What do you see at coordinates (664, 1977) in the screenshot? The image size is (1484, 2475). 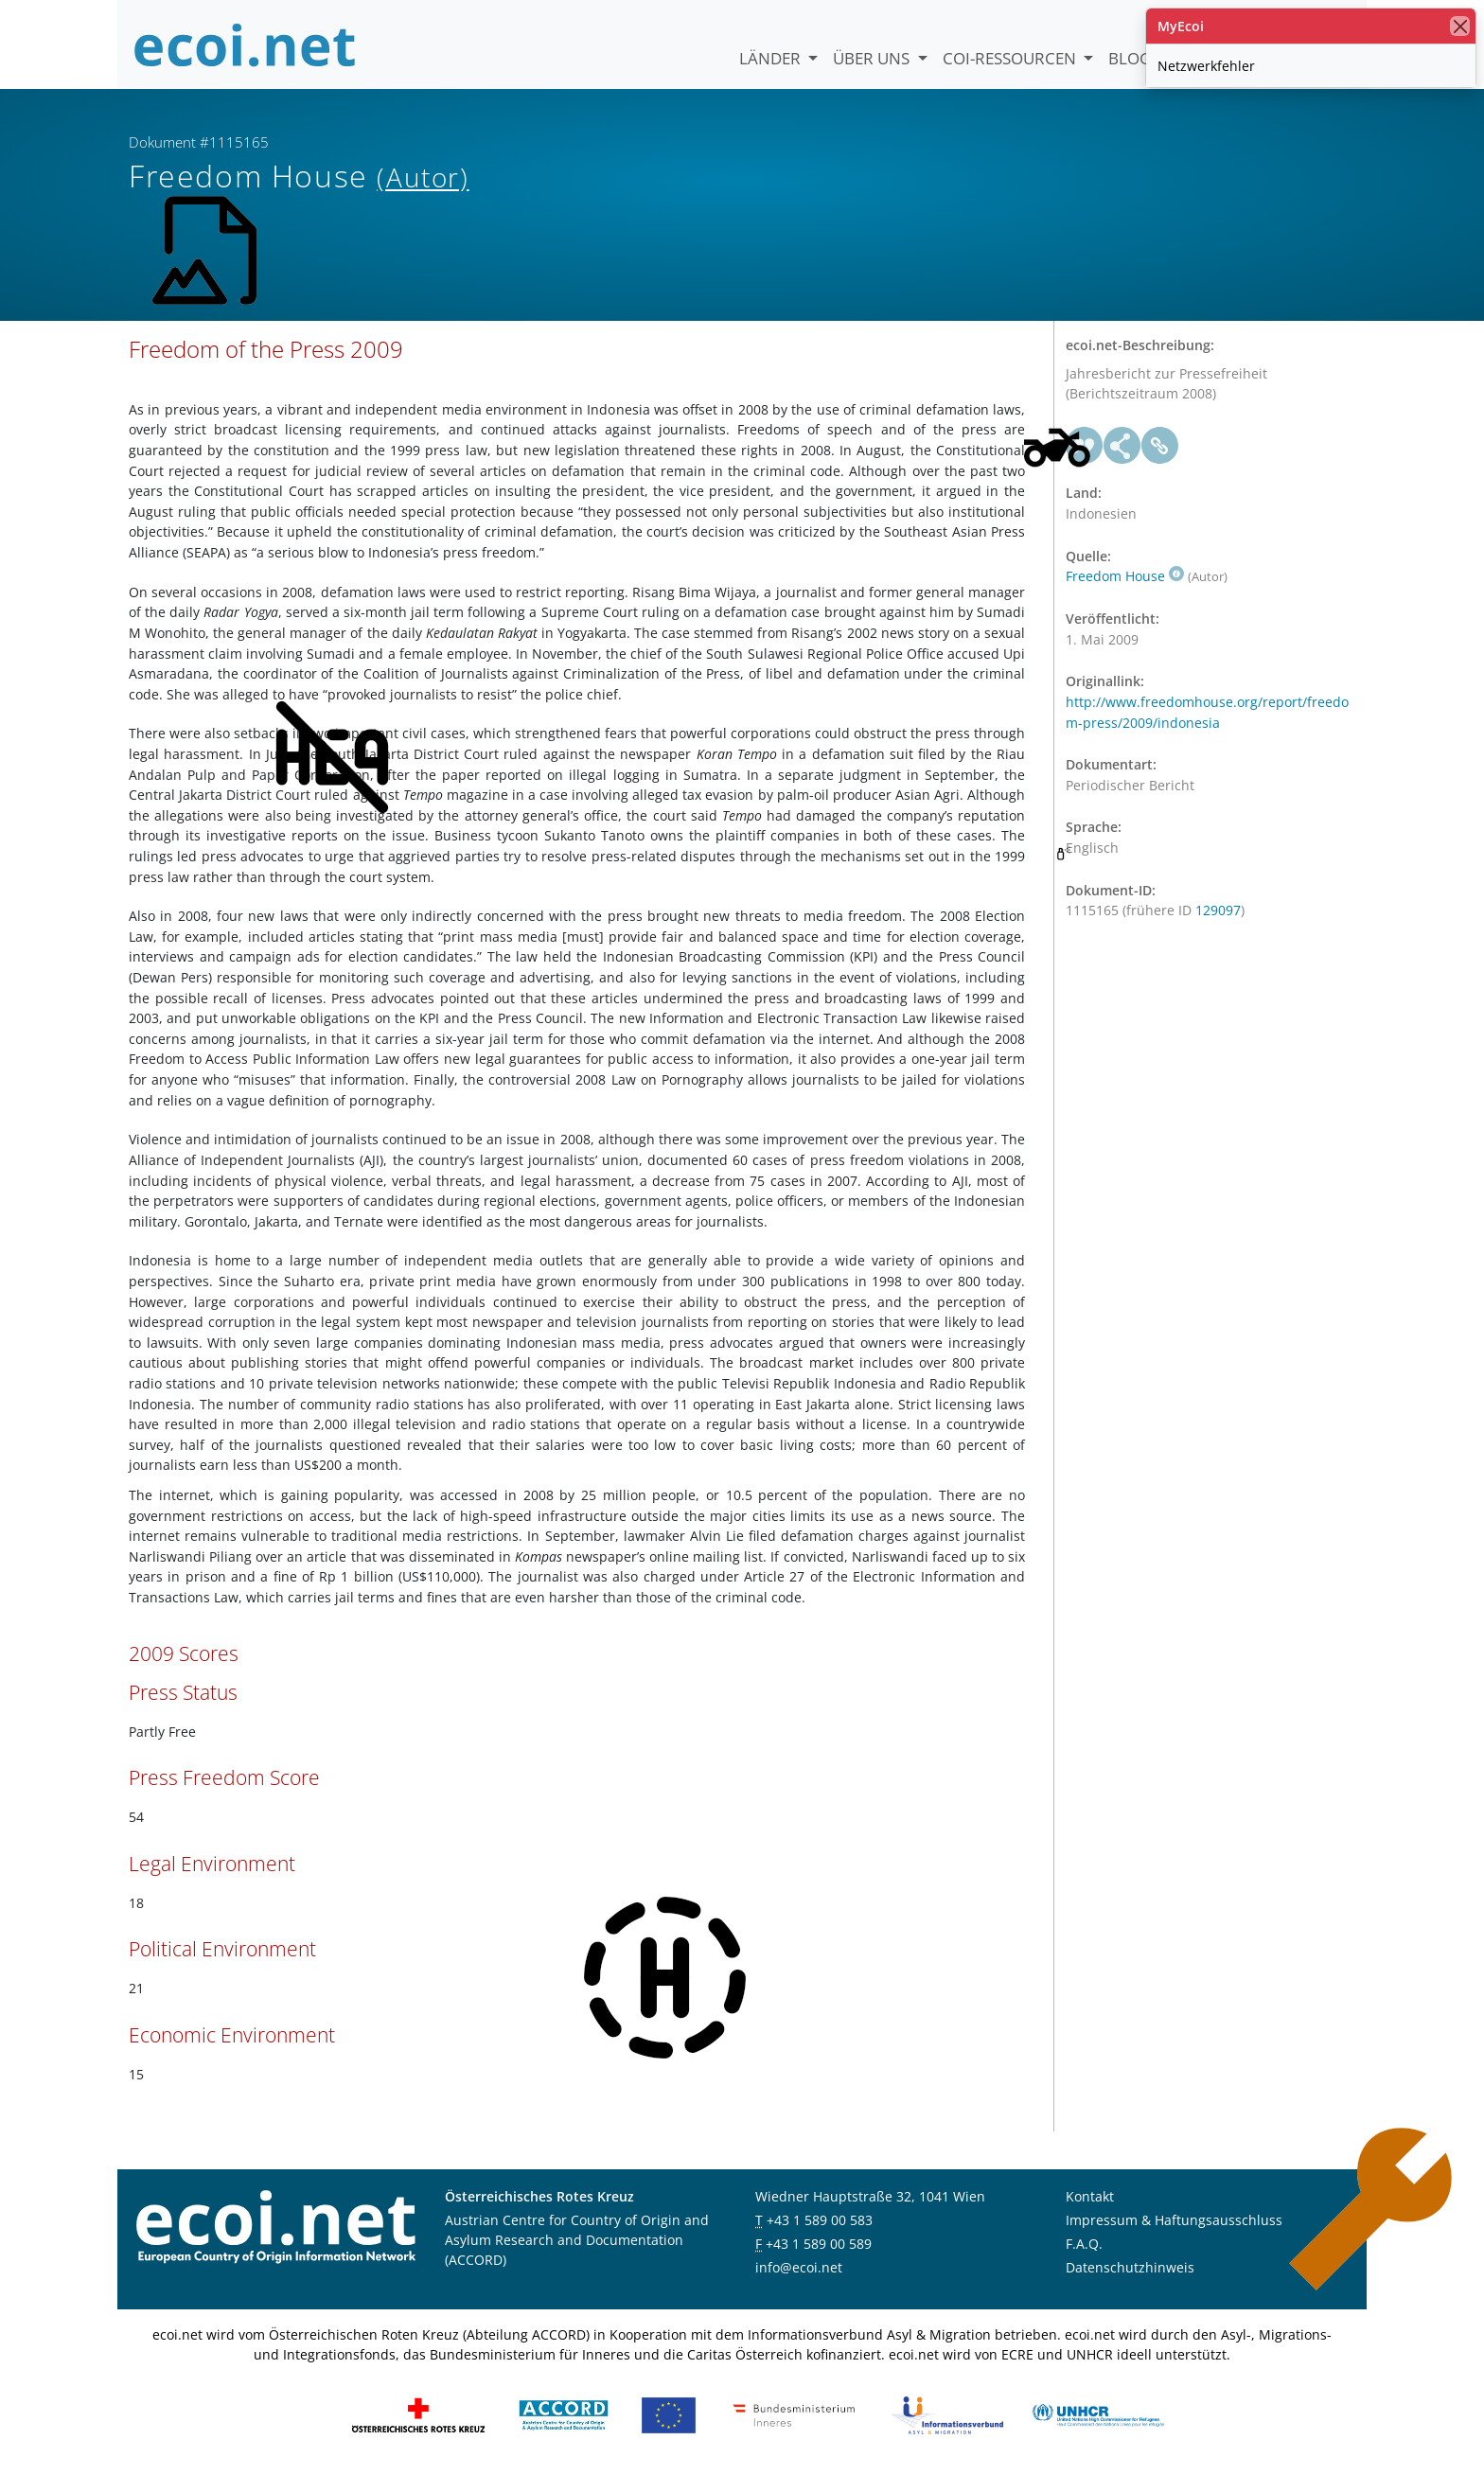 I see `indicates a helipad or helicopter landing zone` at bounding box center [664, 1977].